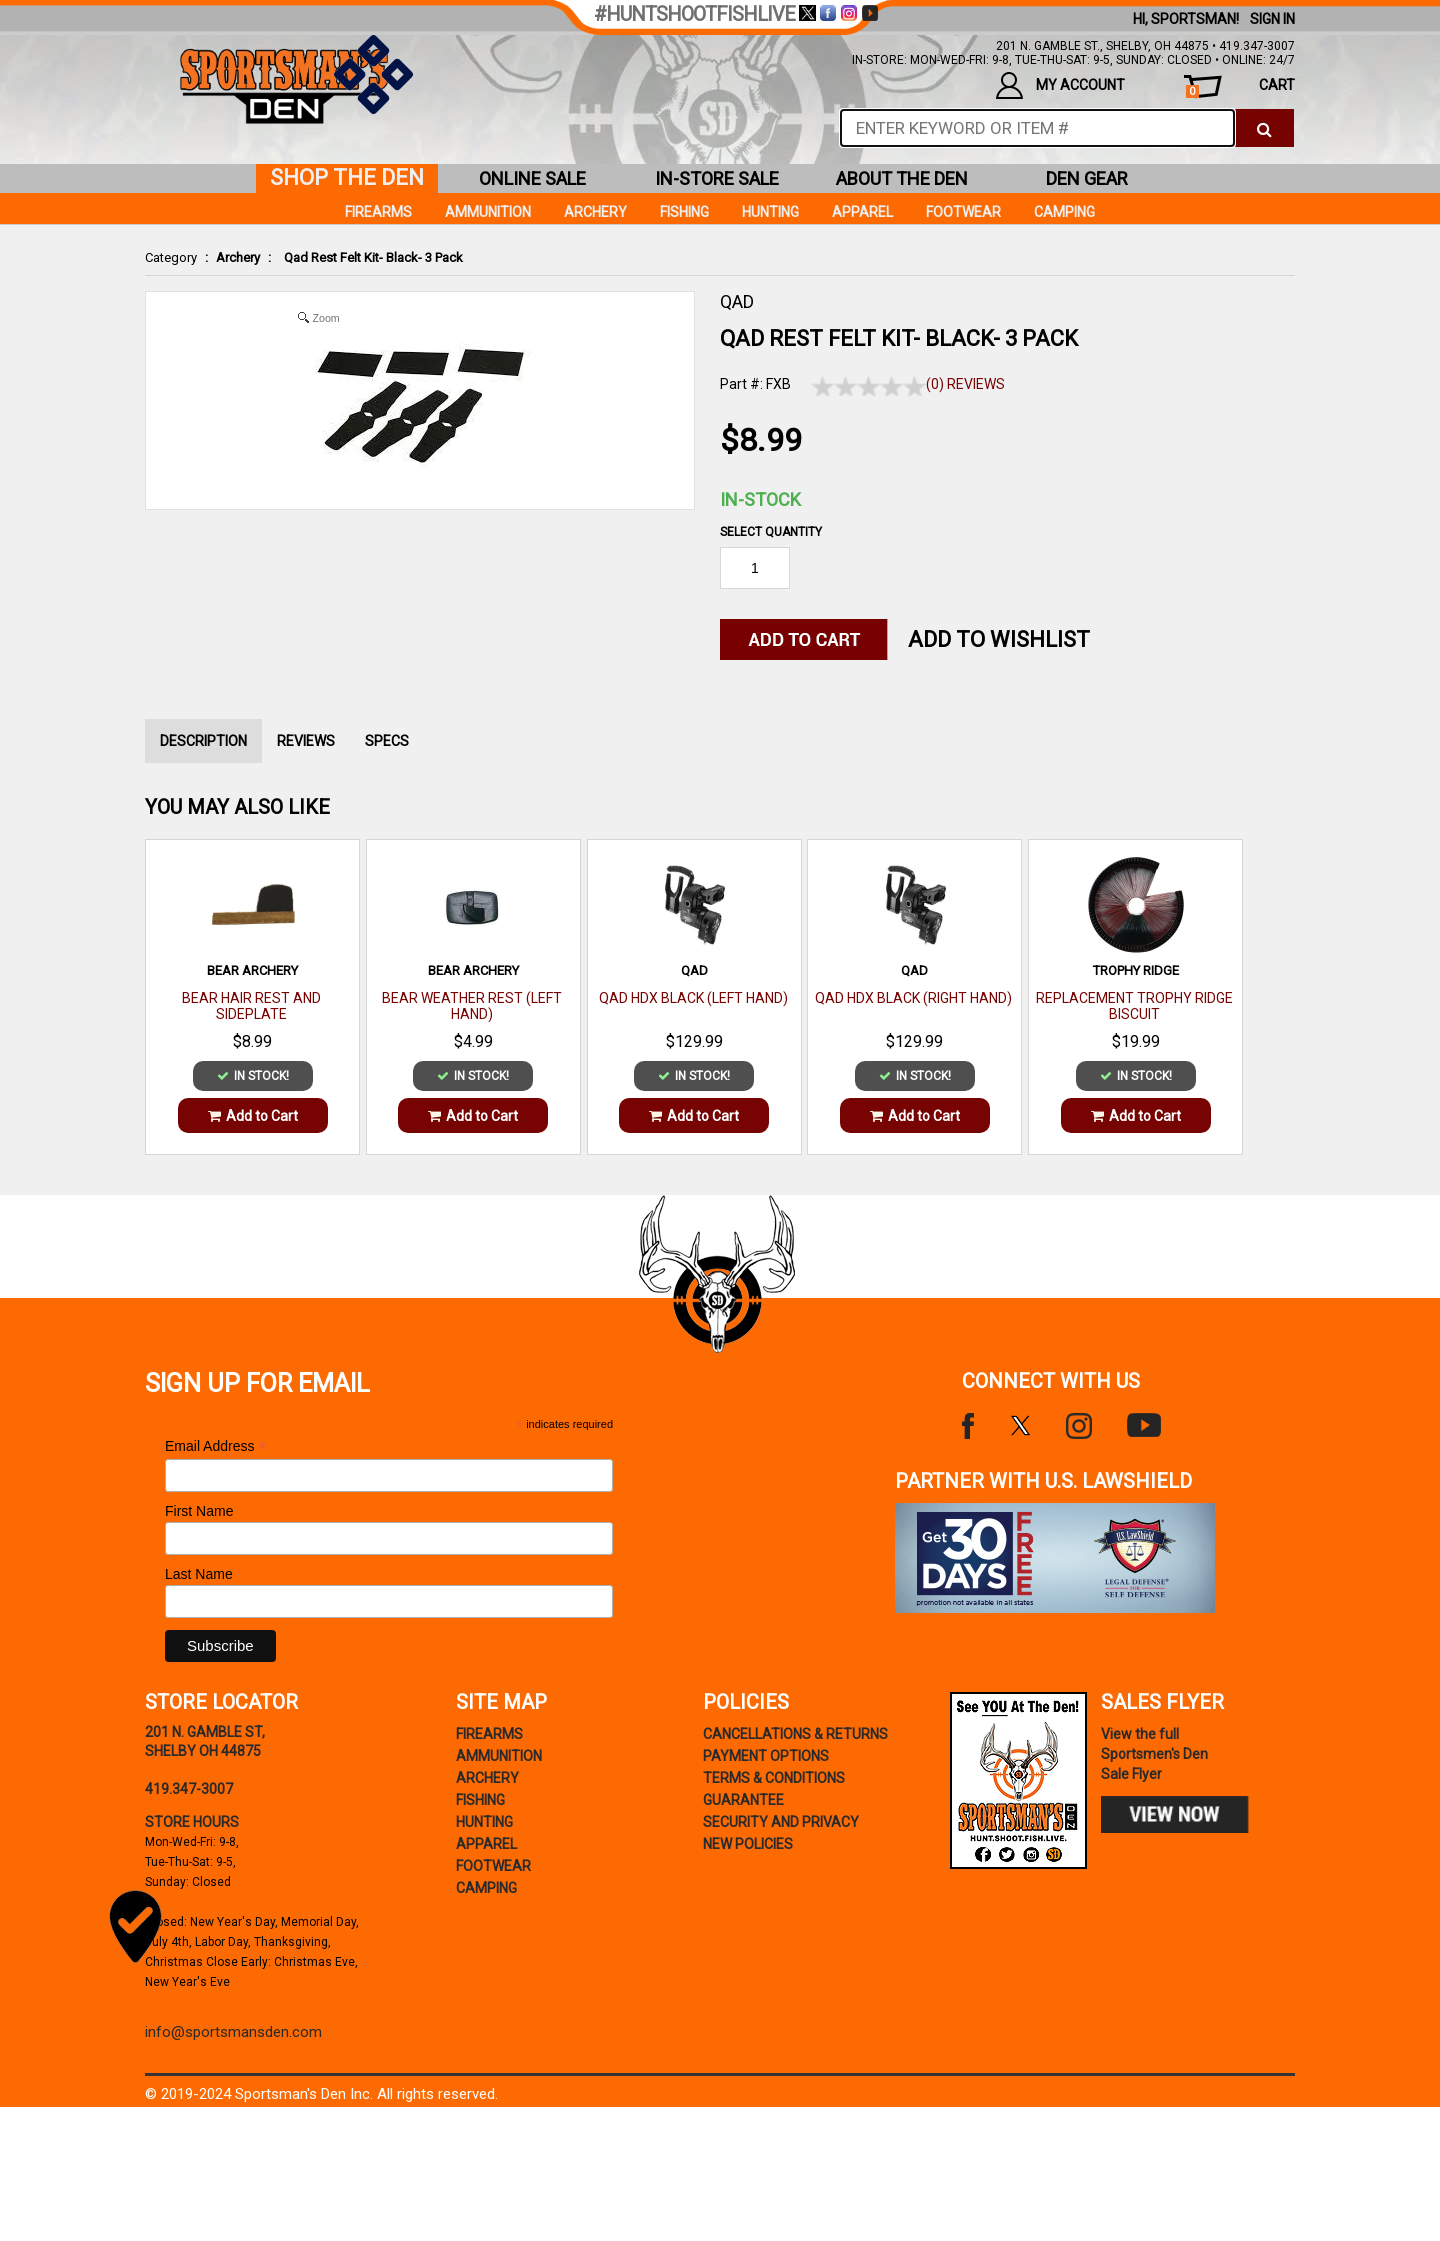 The width and height of the screenshot is (1440, 2241). Describe the element at coordinates (135, 1927) in the screenshot. I see `confirm or select a location` at that location.